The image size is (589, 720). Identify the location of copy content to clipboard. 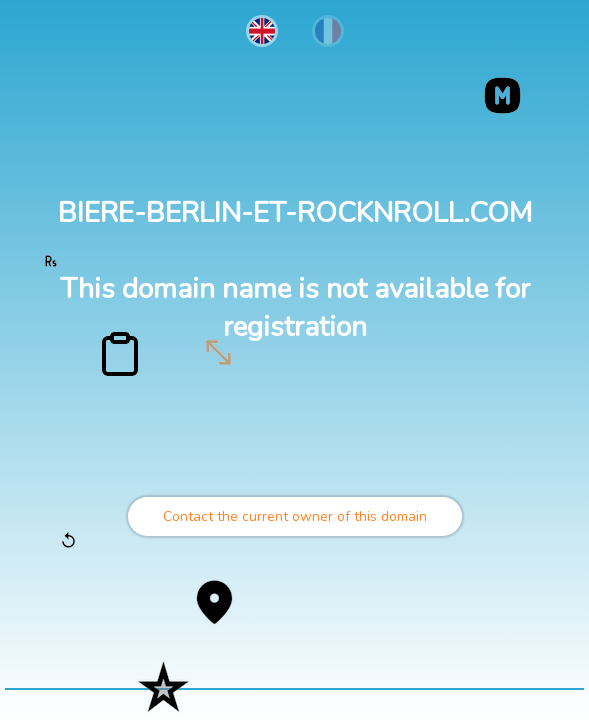
(120, 354).